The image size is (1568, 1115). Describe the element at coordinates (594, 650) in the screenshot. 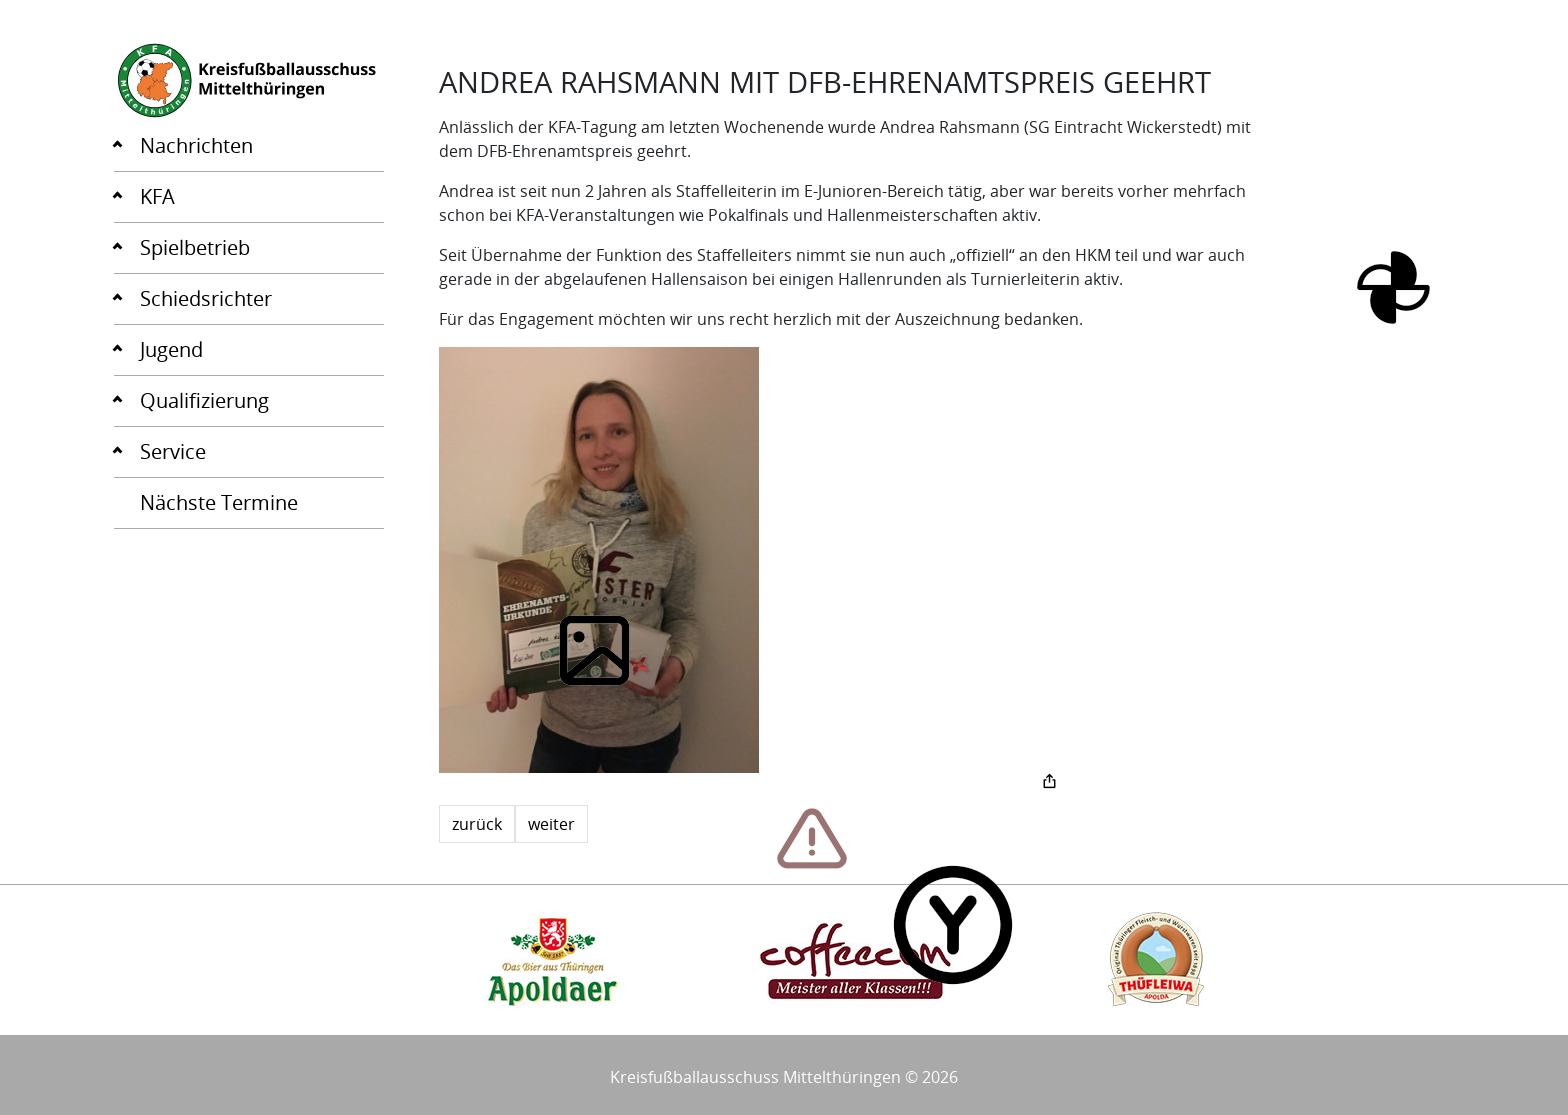

I see `view image or photo` at that location.